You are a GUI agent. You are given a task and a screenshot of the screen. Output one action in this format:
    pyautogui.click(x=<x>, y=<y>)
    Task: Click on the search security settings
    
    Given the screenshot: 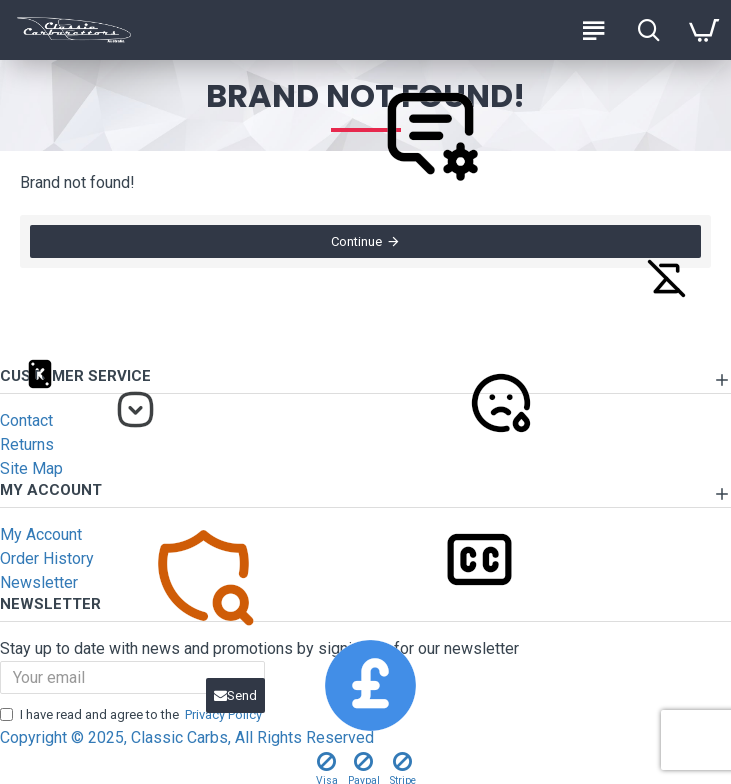 What is the action you would take?
    pyautogui.click(x=203, y=575)
    